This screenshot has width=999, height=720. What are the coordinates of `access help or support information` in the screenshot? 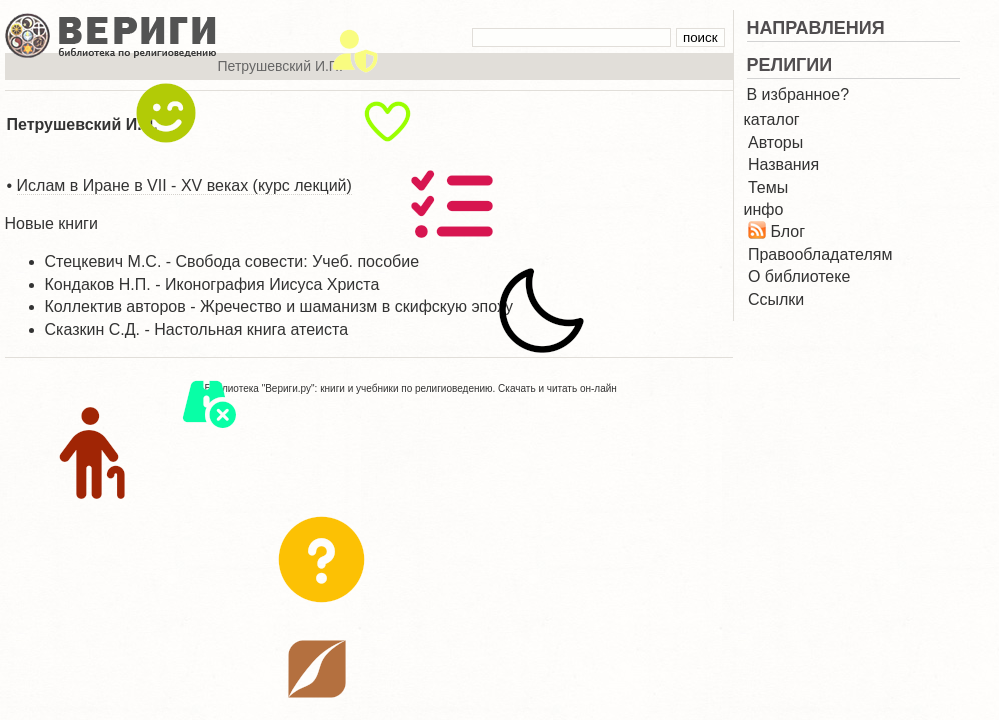 It's located at (321, 559).